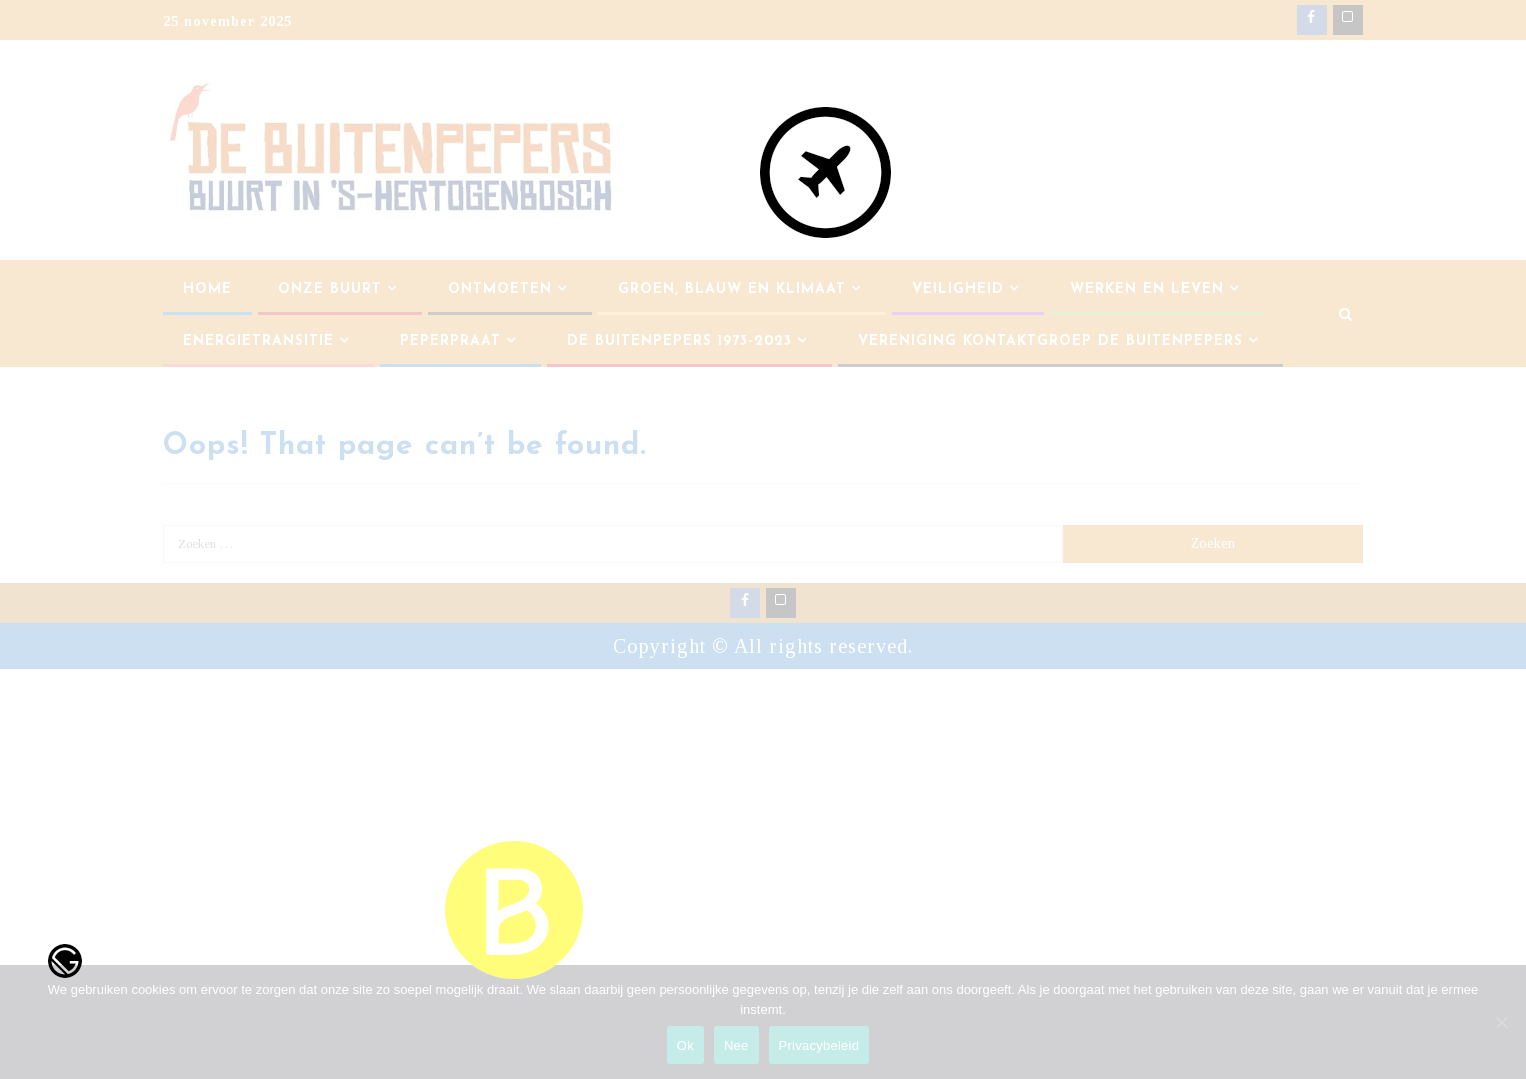 The image size is (1526, 1079). I want to click on cockpit server management application logo, so click(825, 172).